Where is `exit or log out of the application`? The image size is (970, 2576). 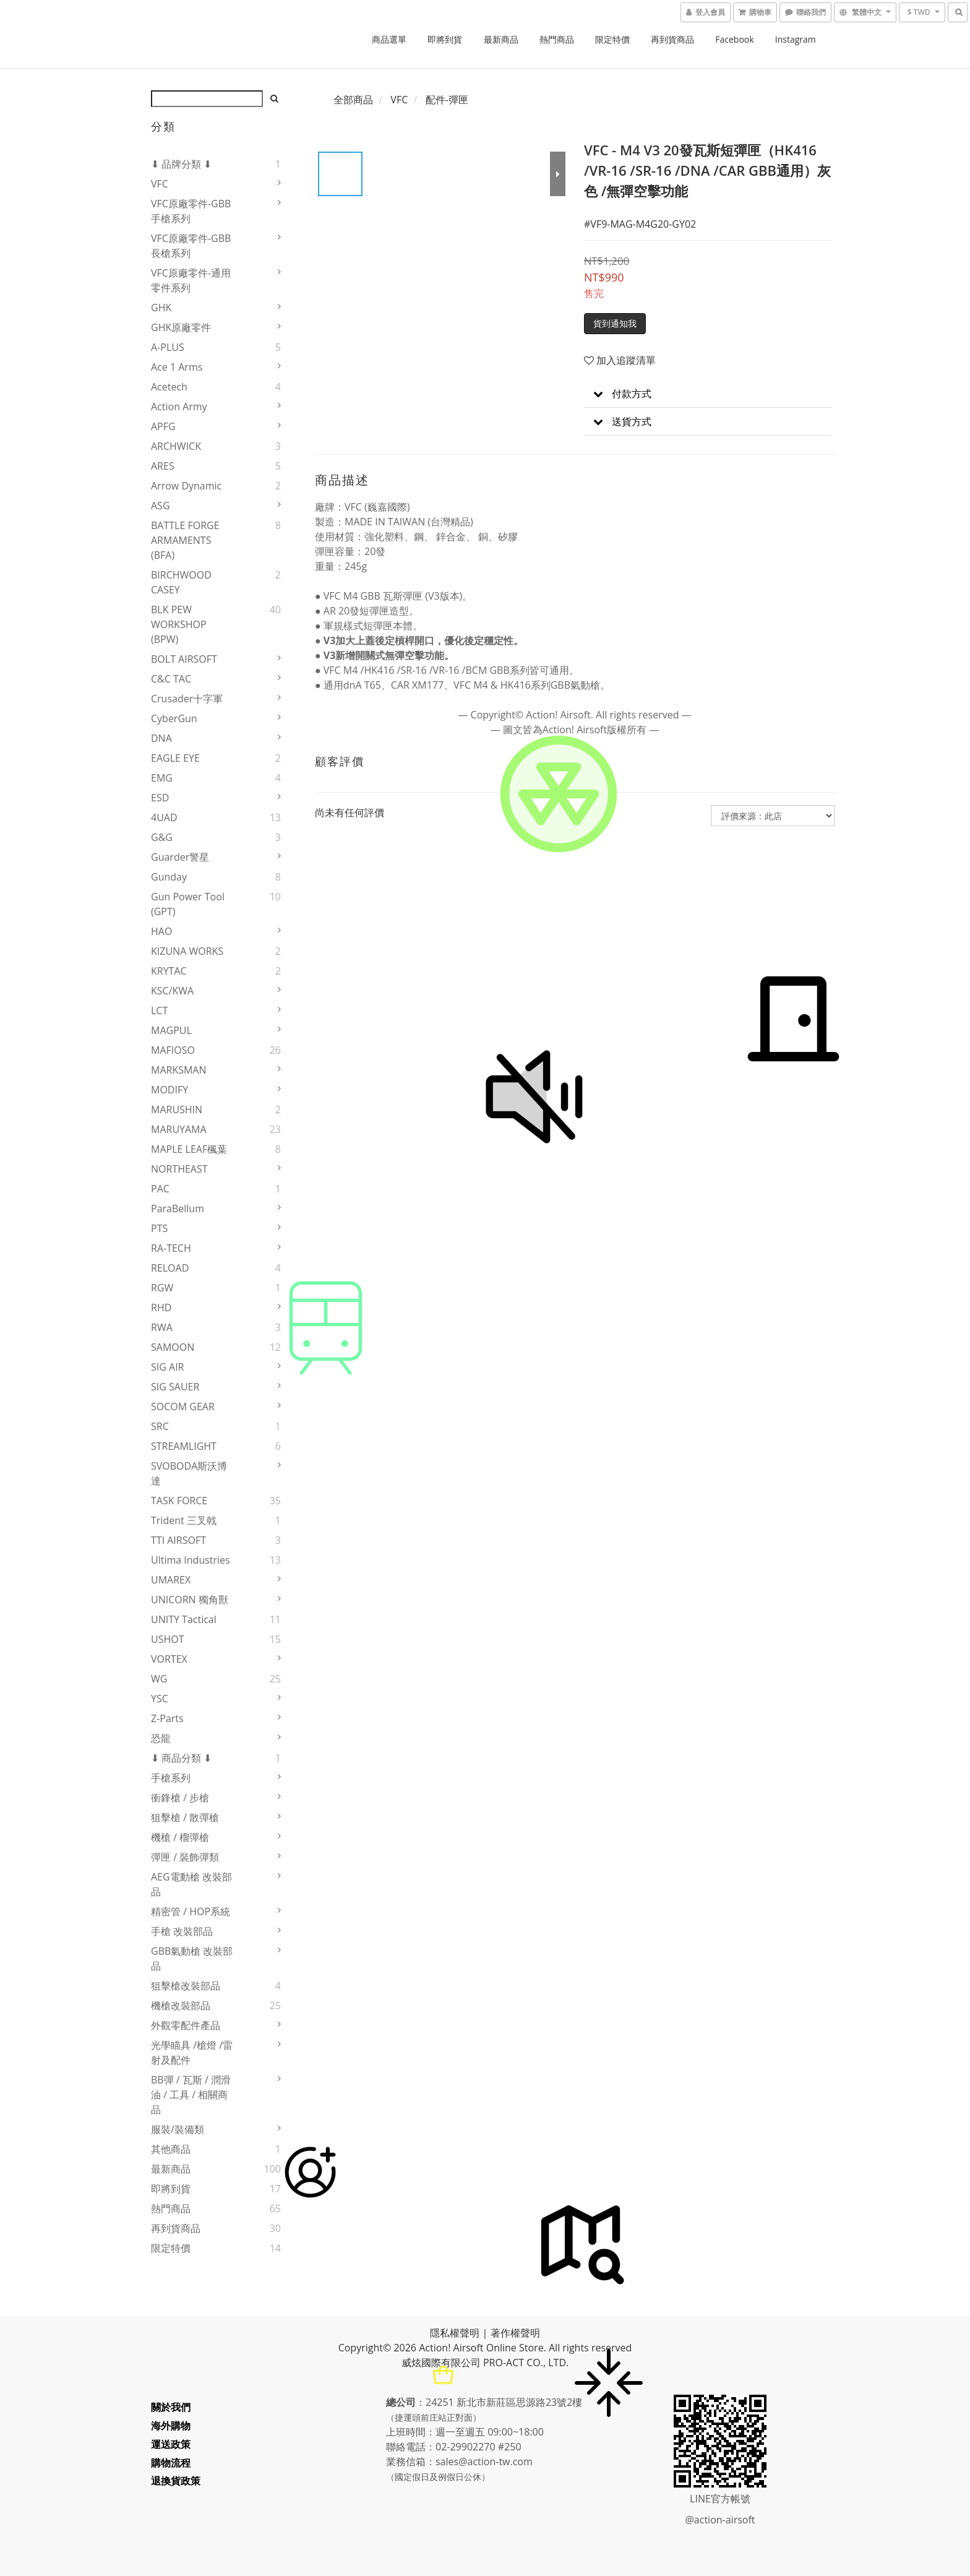 exit or log out of the application is located at coordinates (793, 1019).